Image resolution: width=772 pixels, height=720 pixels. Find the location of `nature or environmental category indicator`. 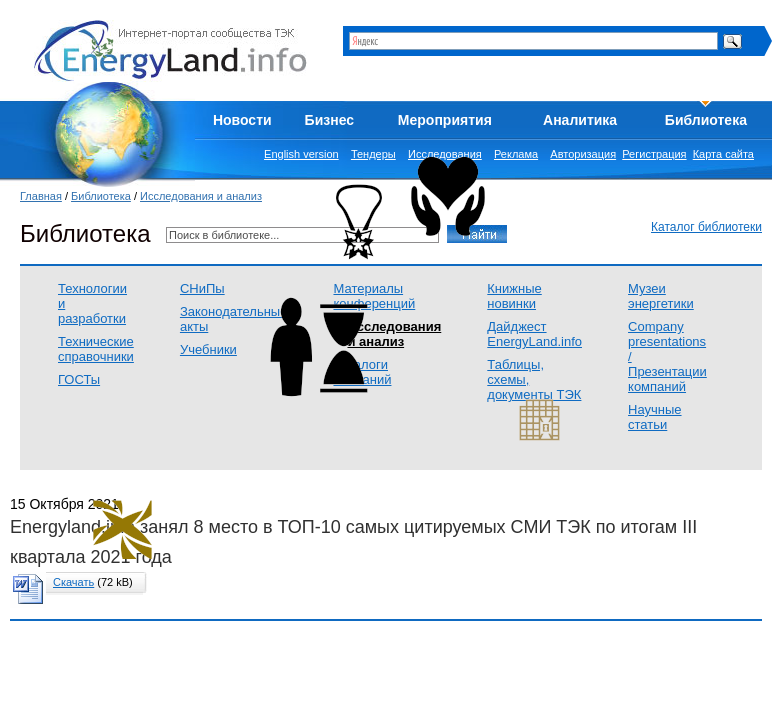

nature or environmental category indicator is located at coordinates (102, 47).